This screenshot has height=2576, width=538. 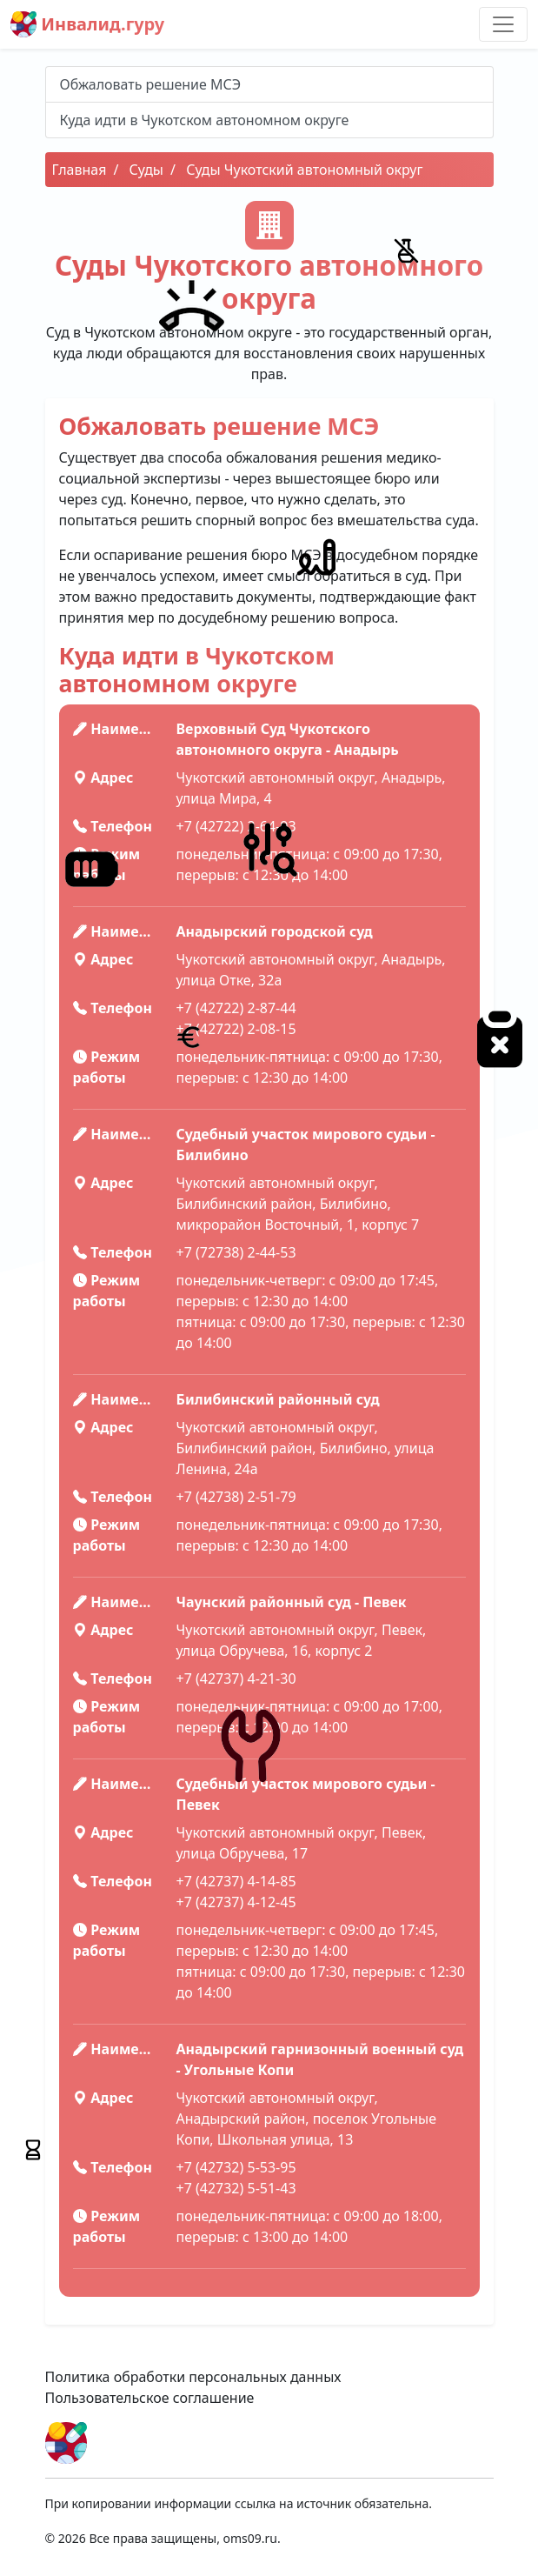 I want to click on indicates battery at approximately 75% charge, so click(x=91, y=869).